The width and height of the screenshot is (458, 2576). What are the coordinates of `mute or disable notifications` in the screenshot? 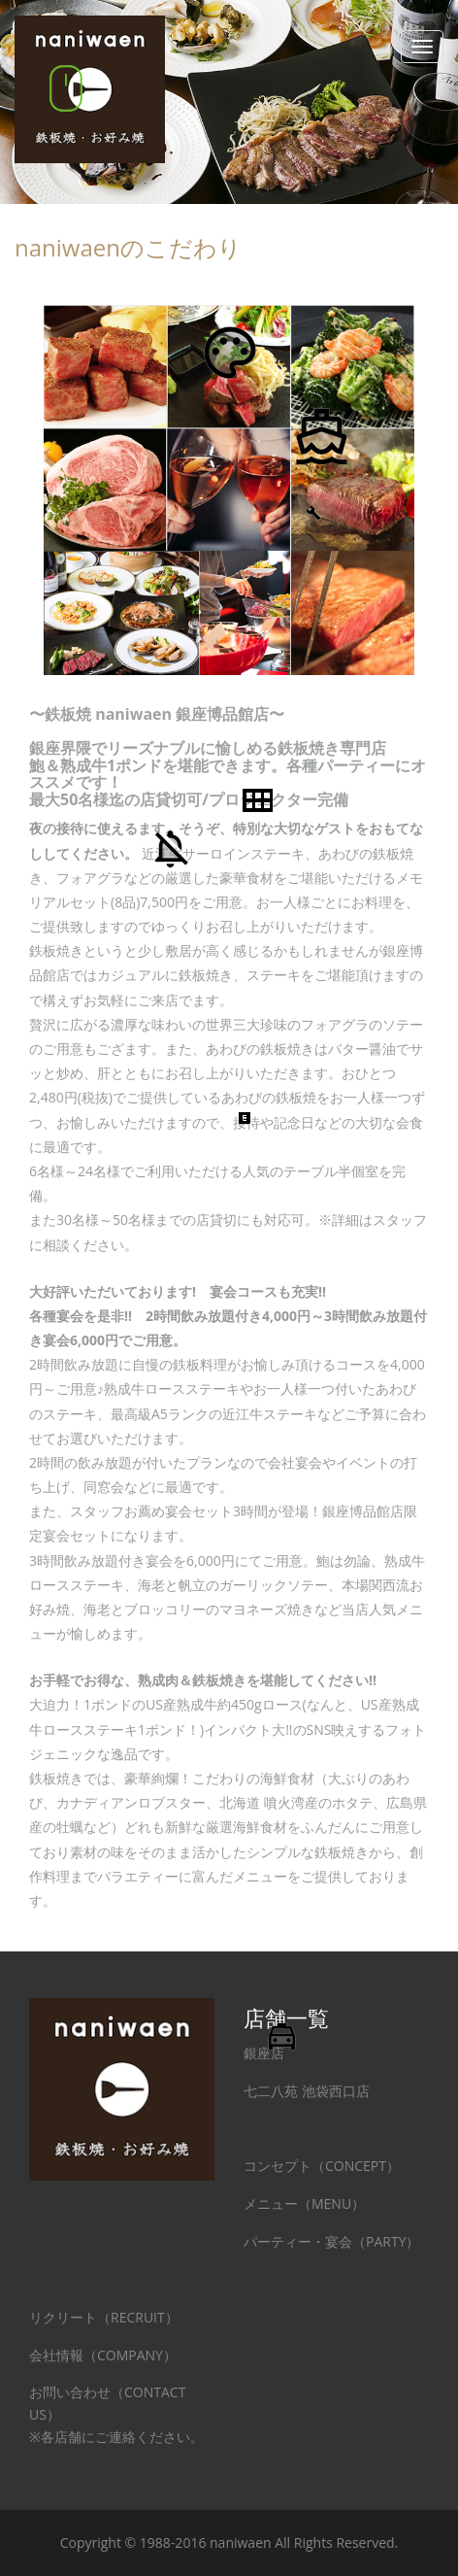 It's located at (170, 848).